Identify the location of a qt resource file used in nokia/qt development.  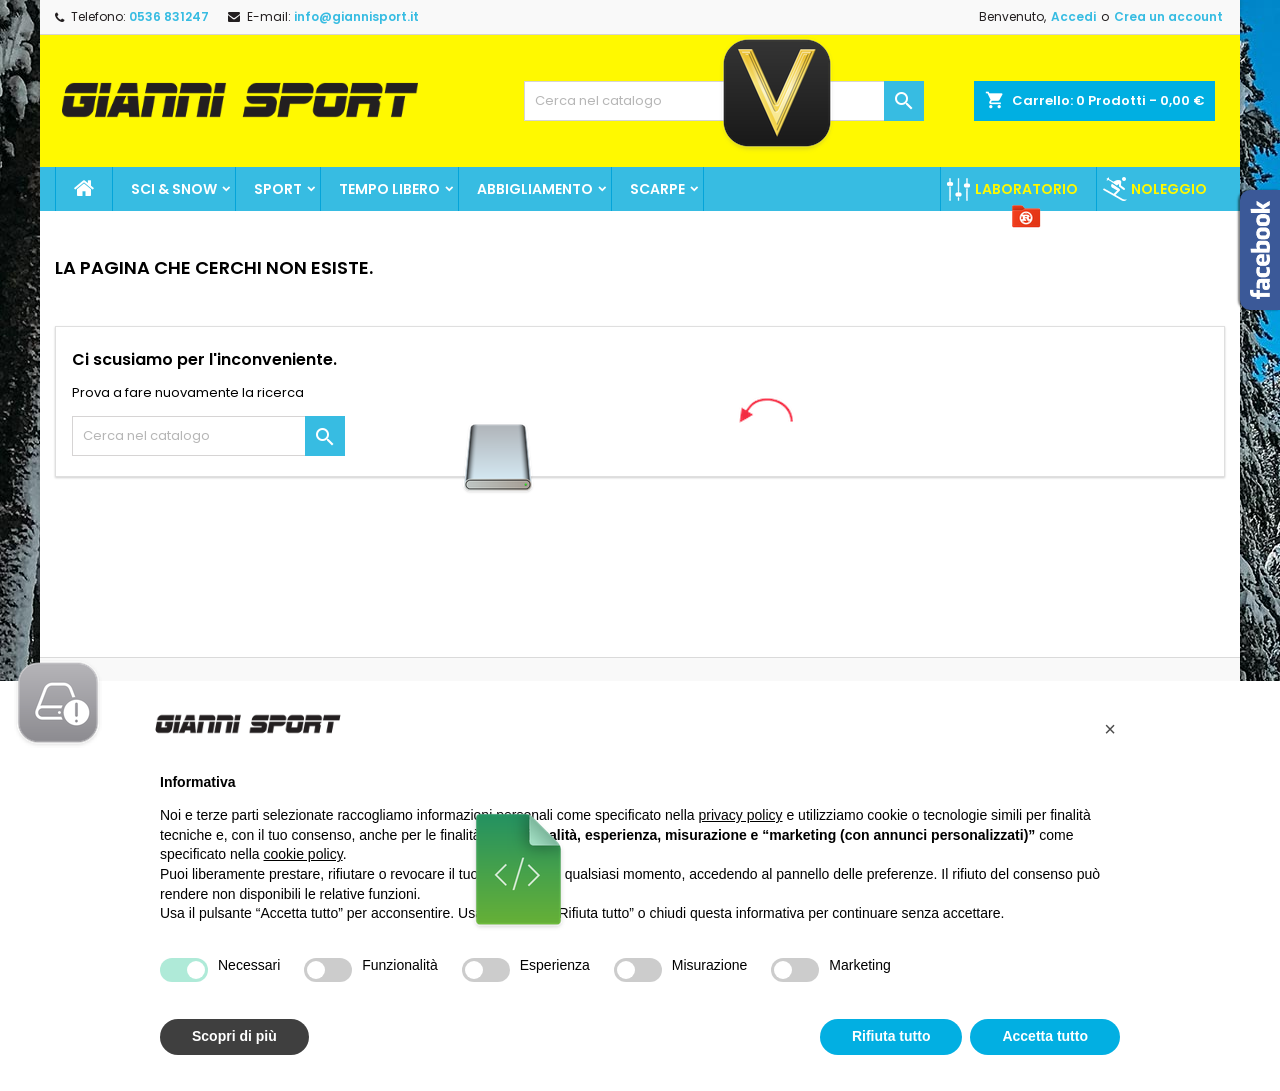
(518, 871).